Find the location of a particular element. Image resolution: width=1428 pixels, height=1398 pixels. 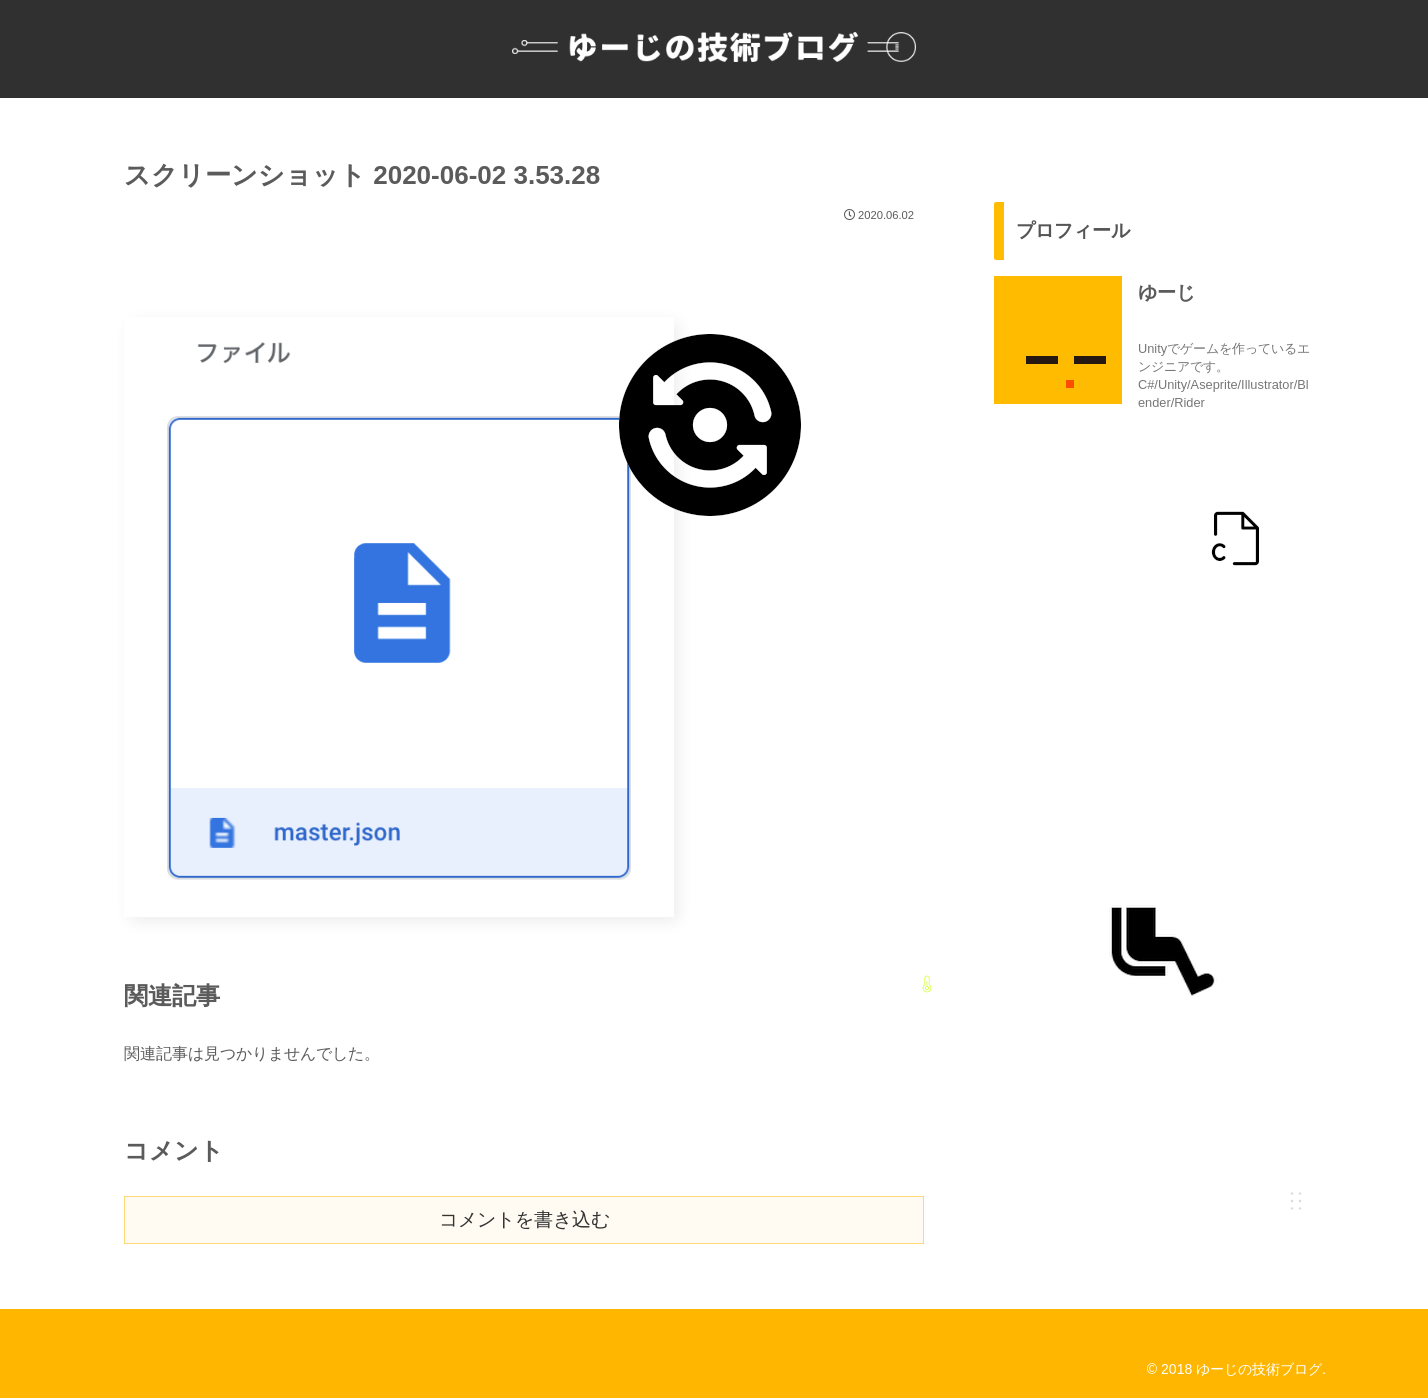

drag to reorder items is located at coordinates (1296, 1201).